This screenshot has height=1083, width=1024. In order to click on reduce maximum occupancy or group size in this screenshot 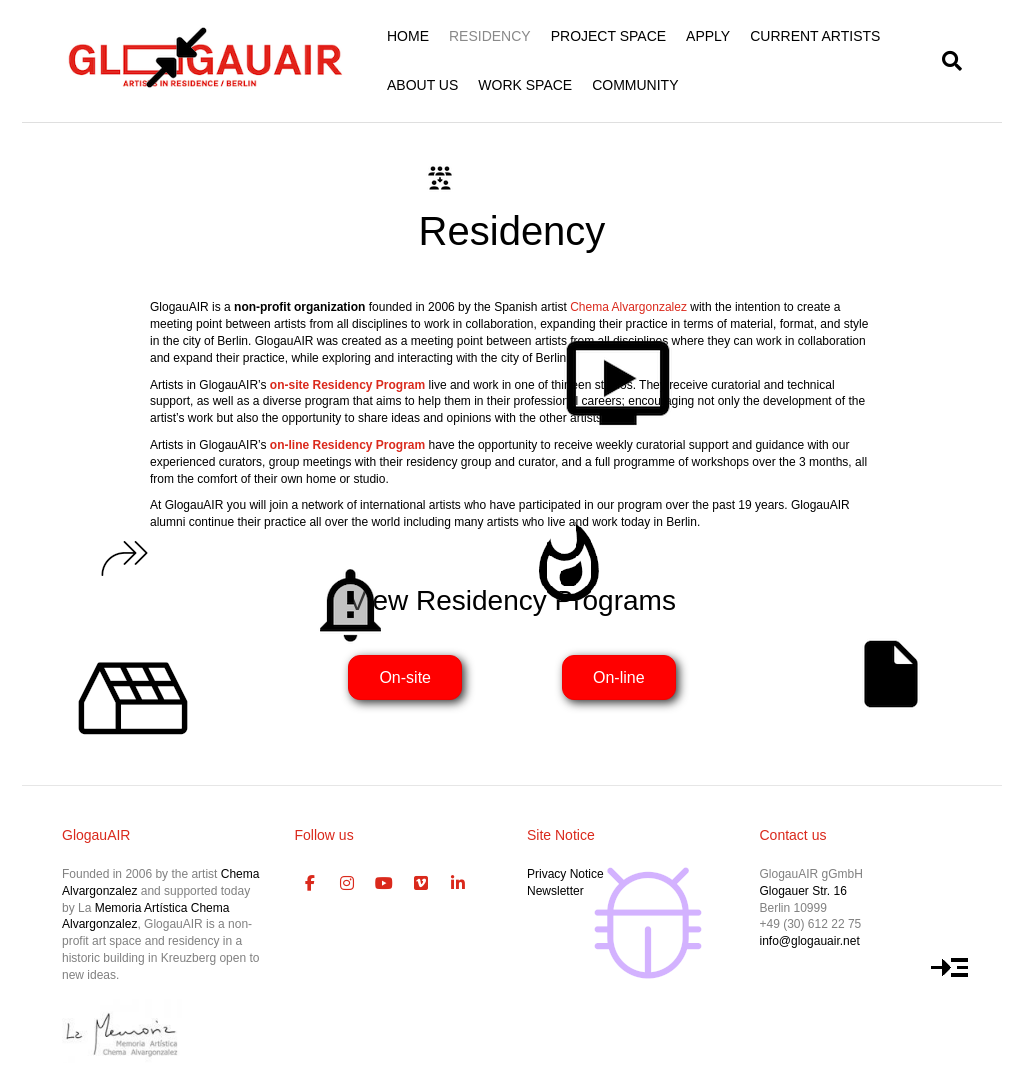, I will do `click(440, 178)`.